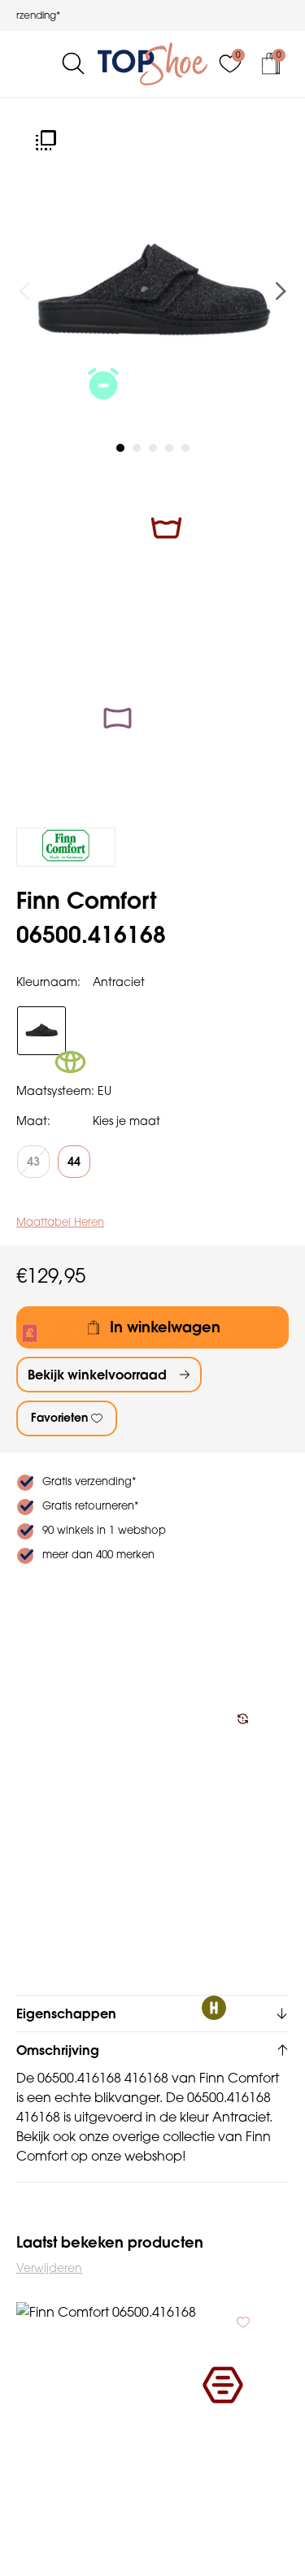 The width and height of the screenshot is (305, 2576). What do you see at coordinates (29, 1333) in the screenshot?
I see `view receipt or transaction in British pounds` at bounding box center [29, 1333].